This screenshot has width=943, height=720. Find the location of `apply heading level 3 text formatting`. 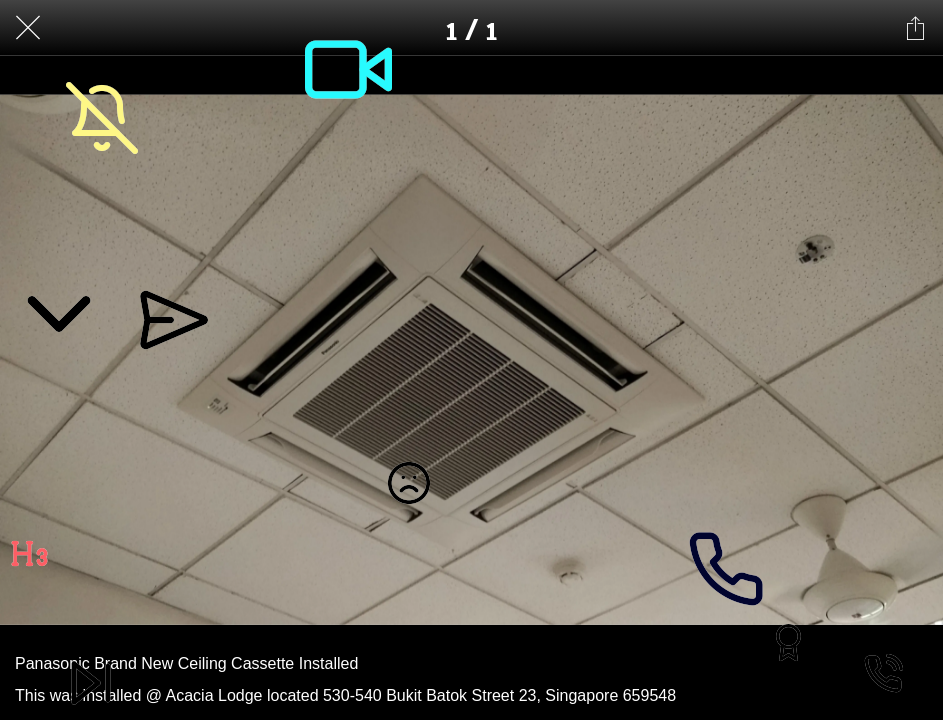

apply heading level 3 text formatting is located at coordinates (29, 553).